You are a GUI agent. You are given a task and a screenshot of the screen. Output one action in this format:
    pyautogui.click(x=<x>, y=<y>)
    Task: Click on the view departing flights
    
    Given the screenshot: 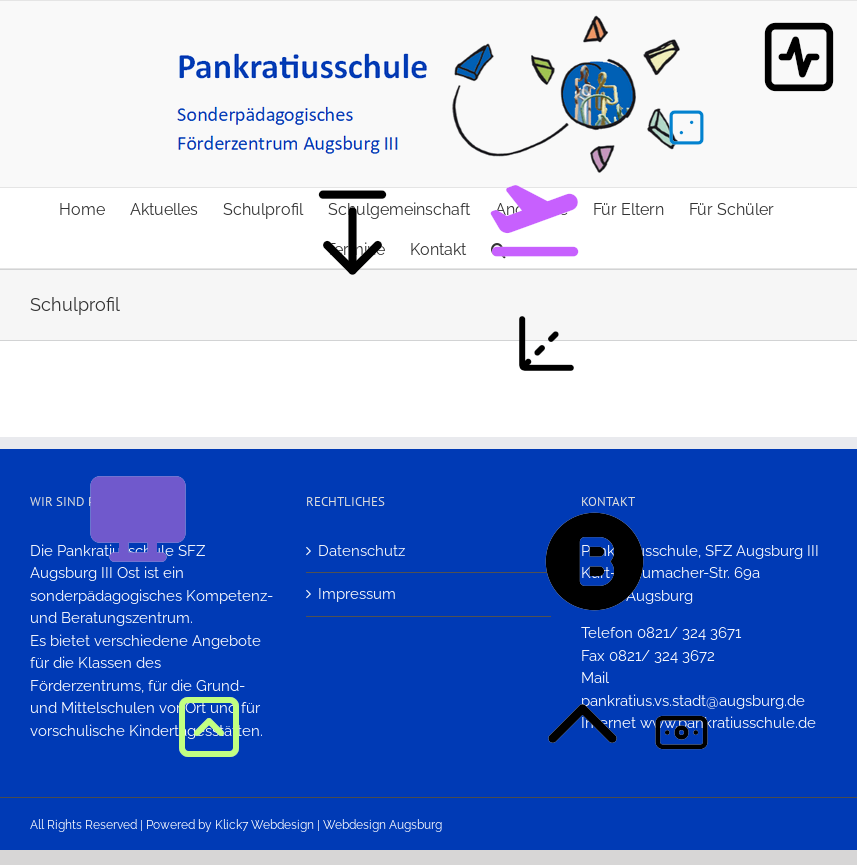 What is the action you would take?
    pyautogui.click(x=535, y=218)
    